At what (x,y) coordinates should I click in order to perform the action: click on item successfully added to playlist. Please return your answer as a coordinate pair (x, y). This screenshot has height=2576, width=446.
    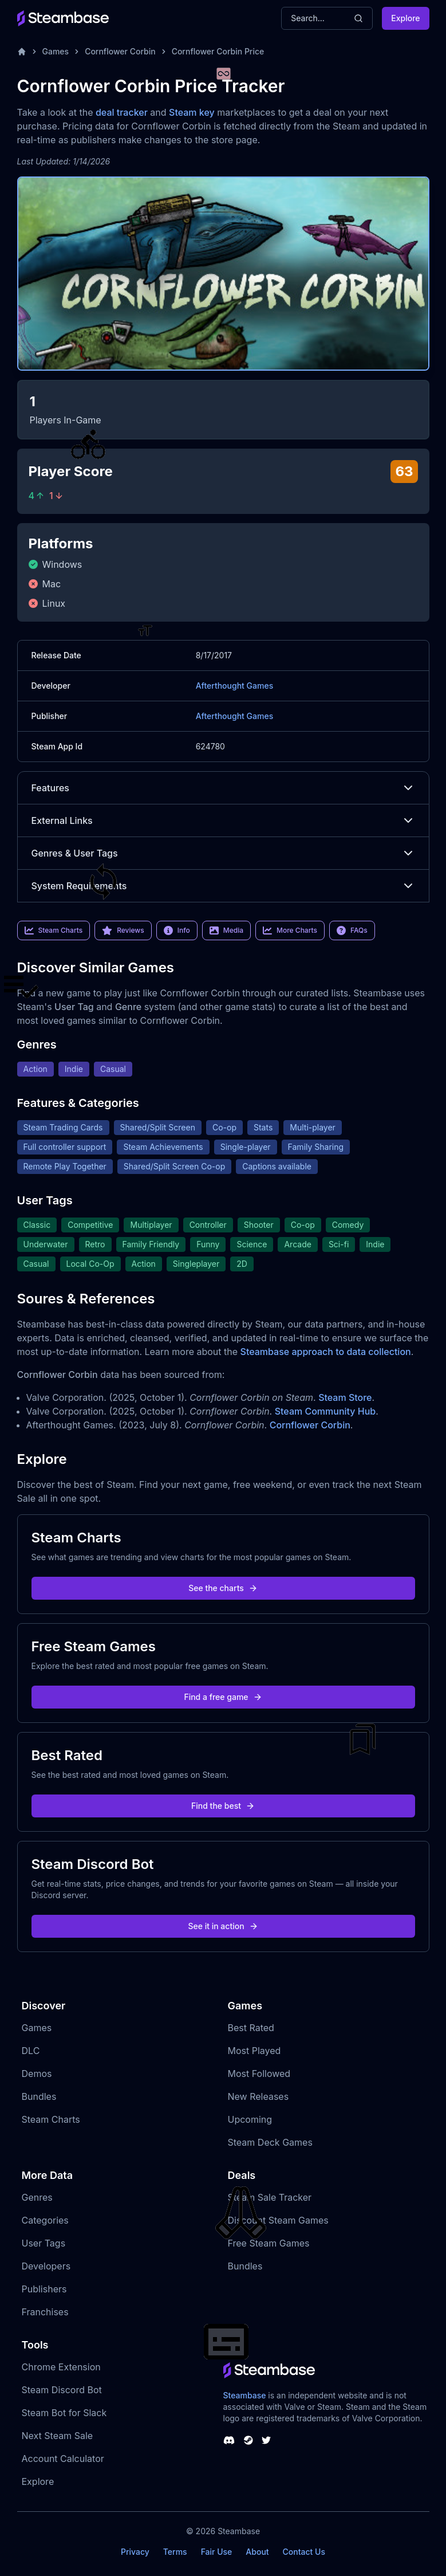
    Looking at the image, I should click on (20, 985).